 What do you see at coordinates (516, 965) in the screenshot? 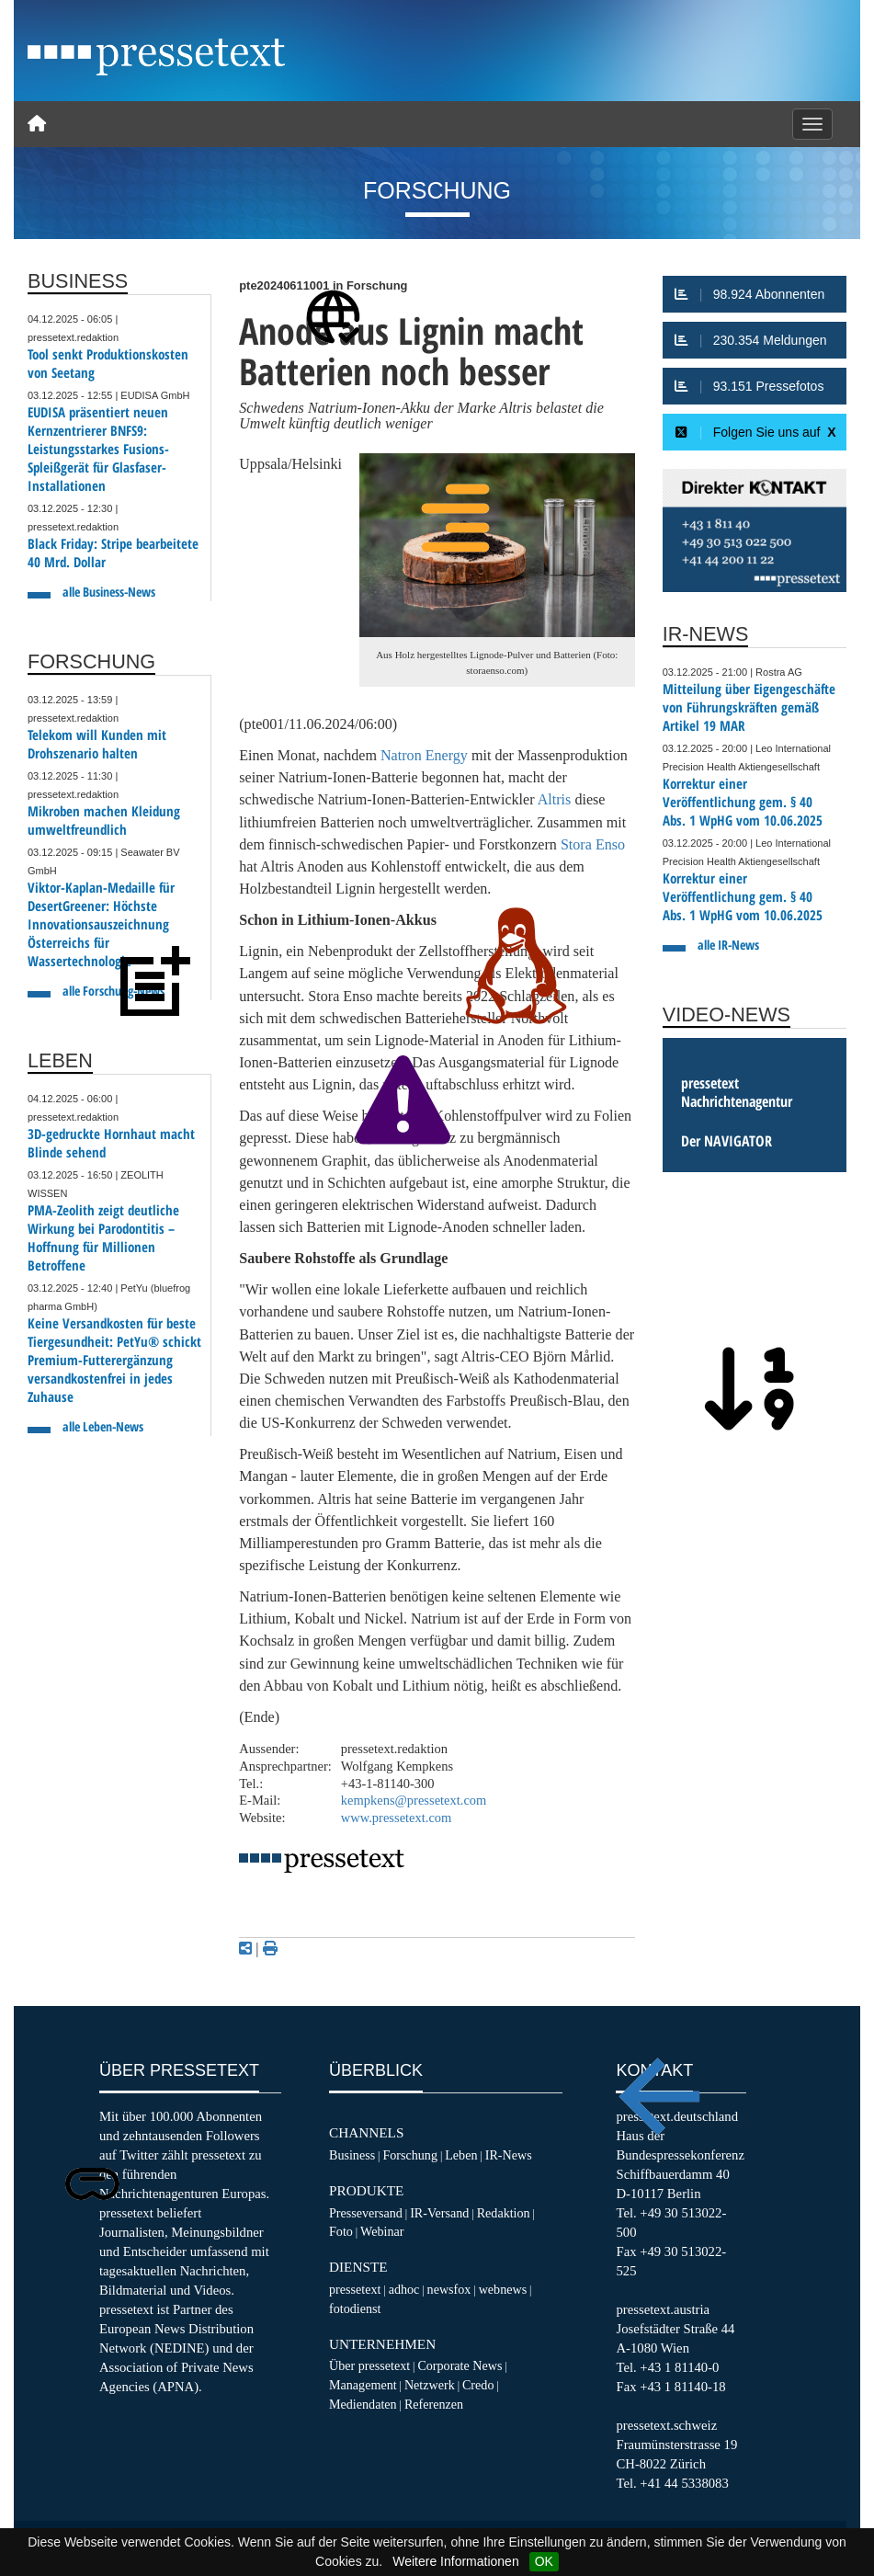
I see `indicates Linux operating system compatibility` at bounding box center [516, 965].